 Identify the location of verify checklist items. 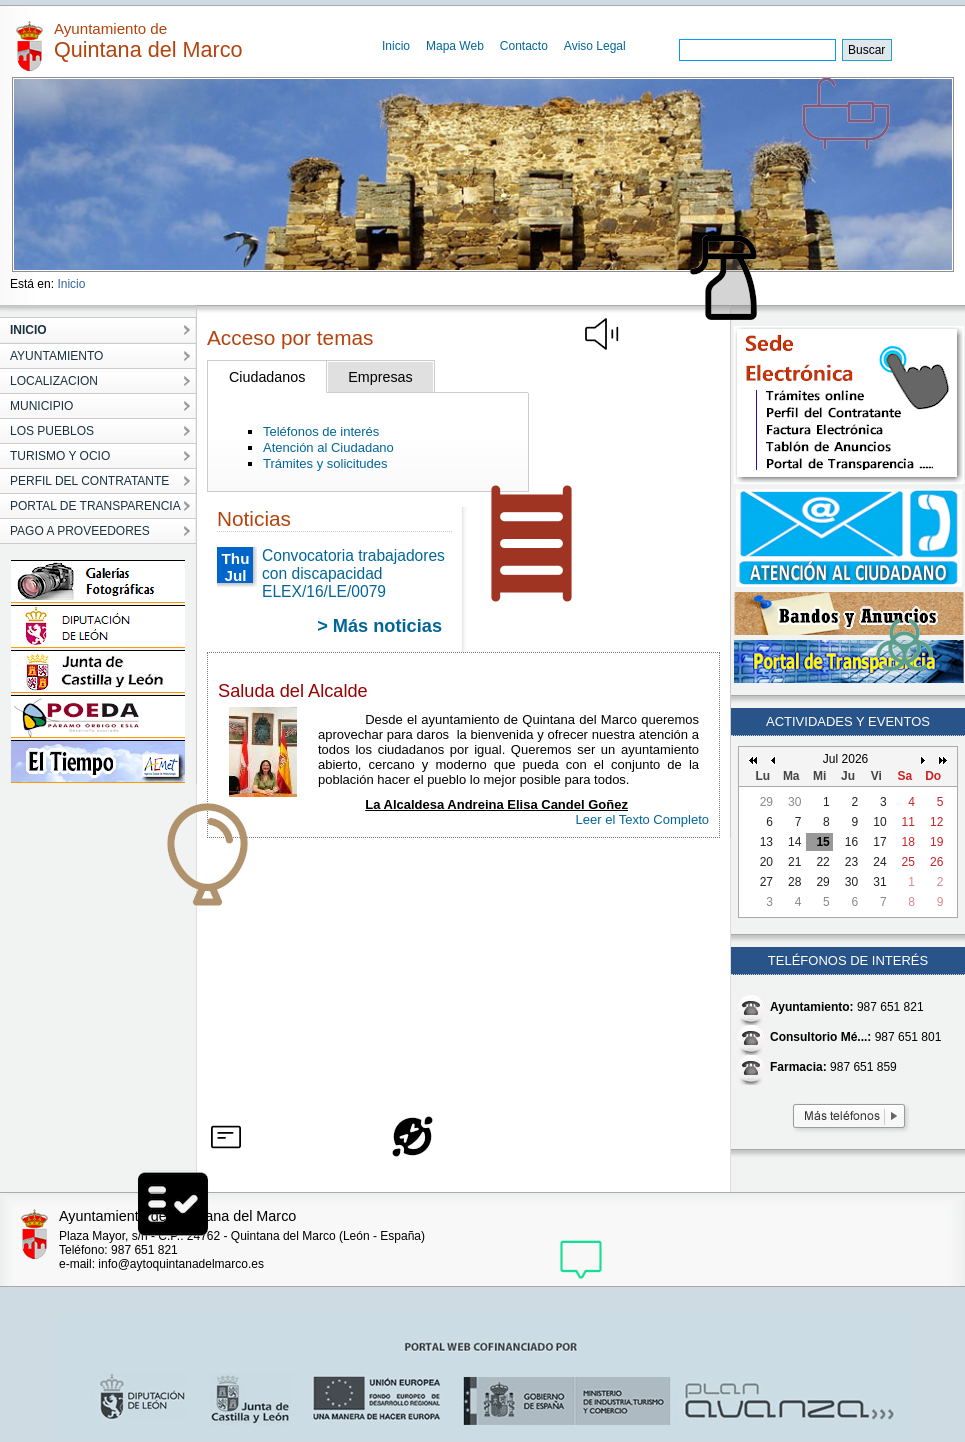
(173, 1204).